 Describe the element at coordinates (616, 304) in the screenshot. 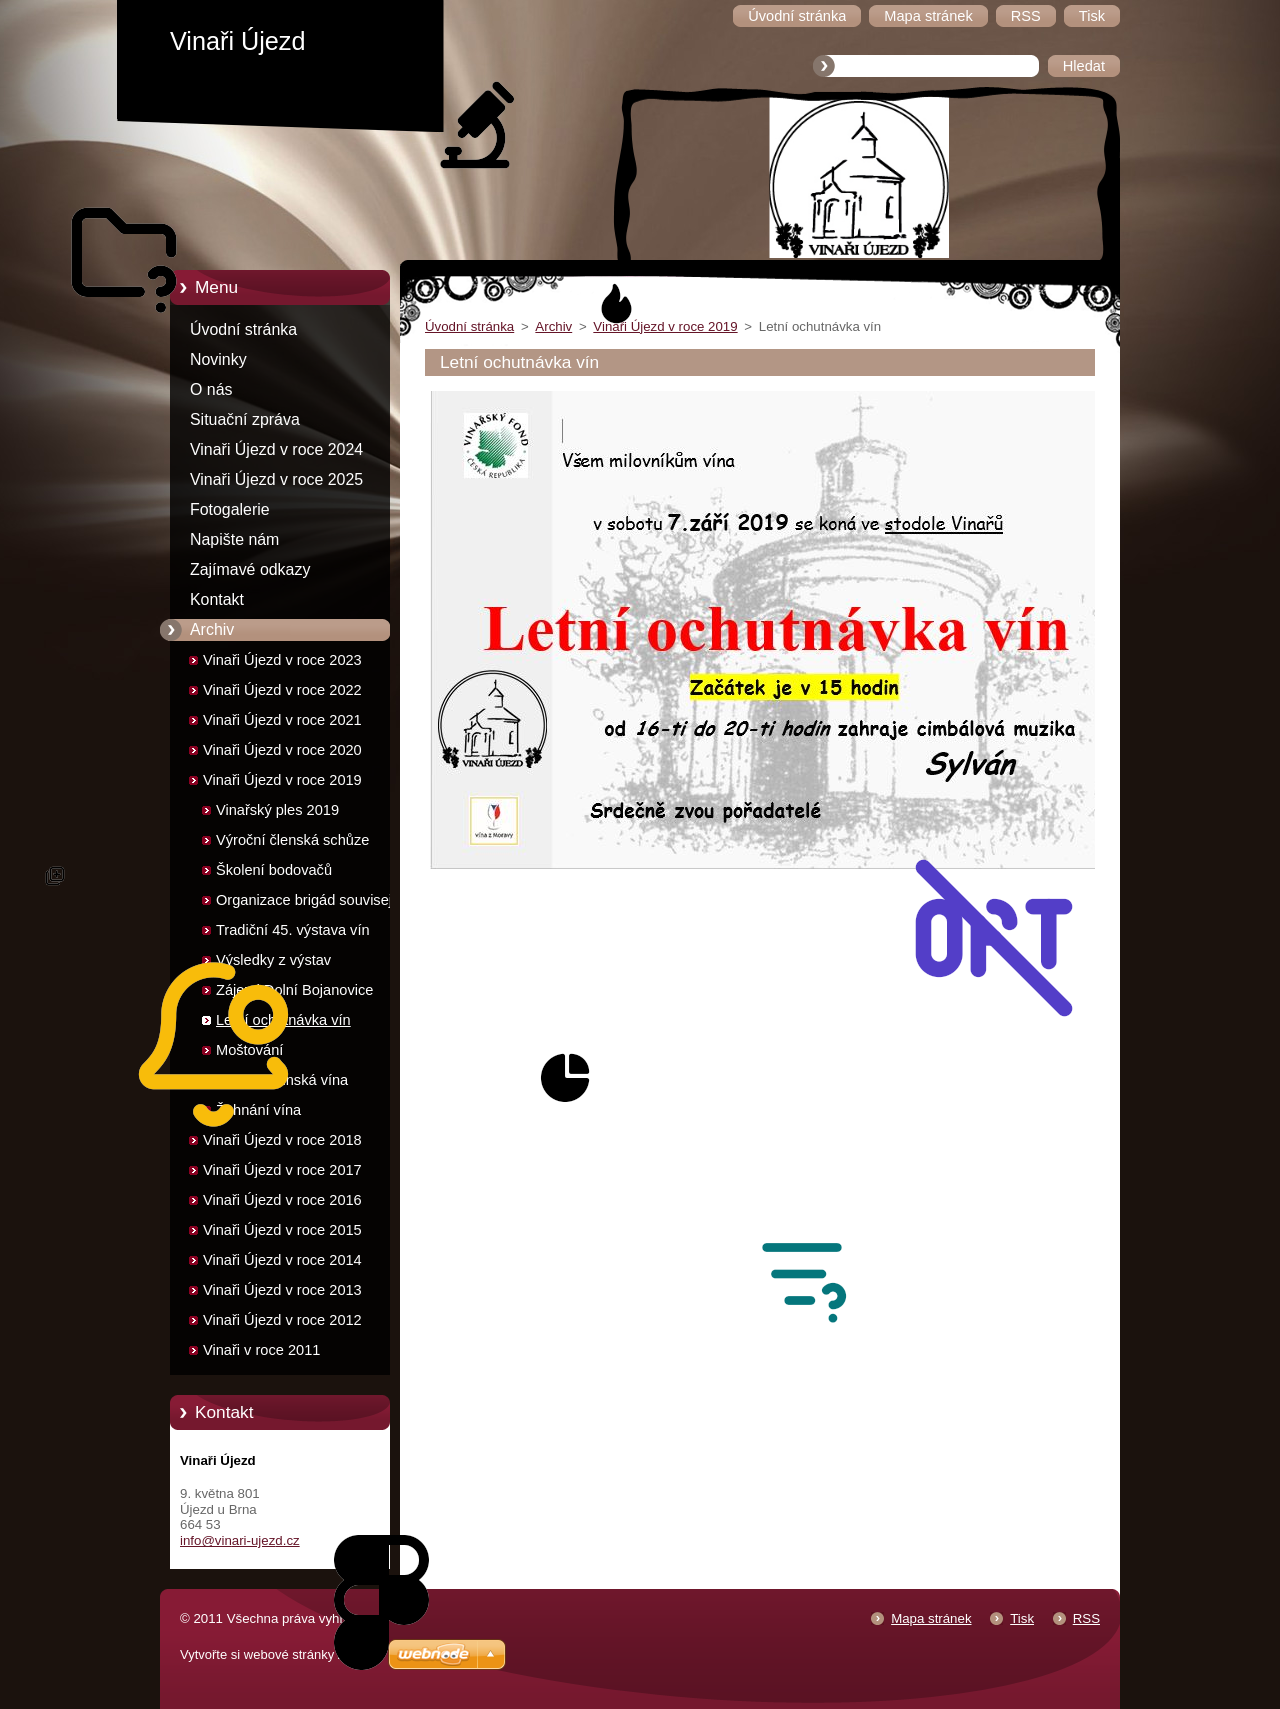

I see `indicates trending or hot content` at that location.